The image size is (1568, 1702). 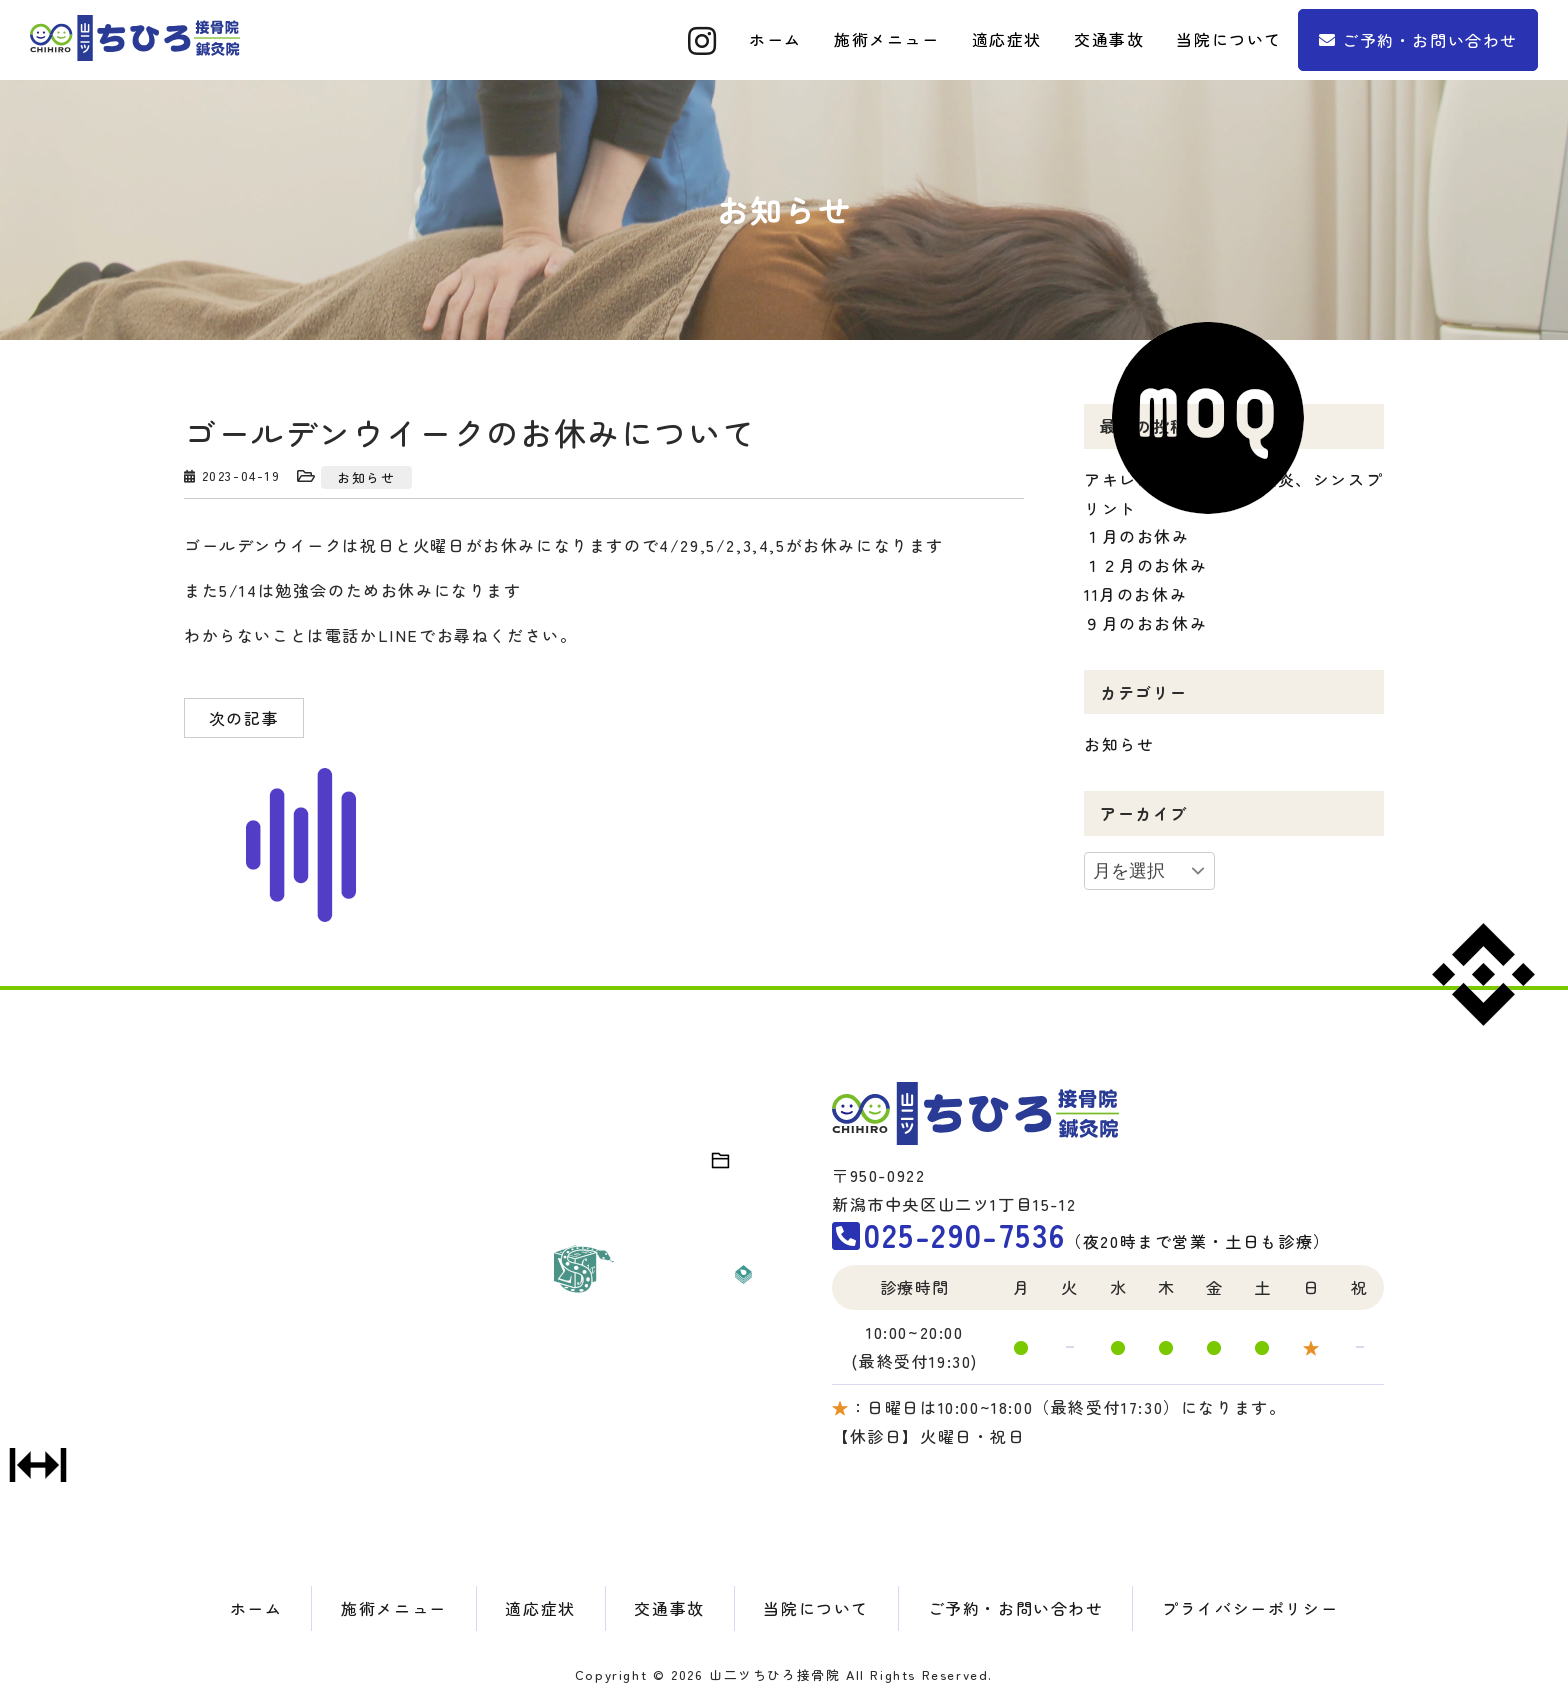 What do you see at coordinates (301, 845) in the screenshot?
I see `open clyp audio sharing platform` at bounding box center [301, 845].